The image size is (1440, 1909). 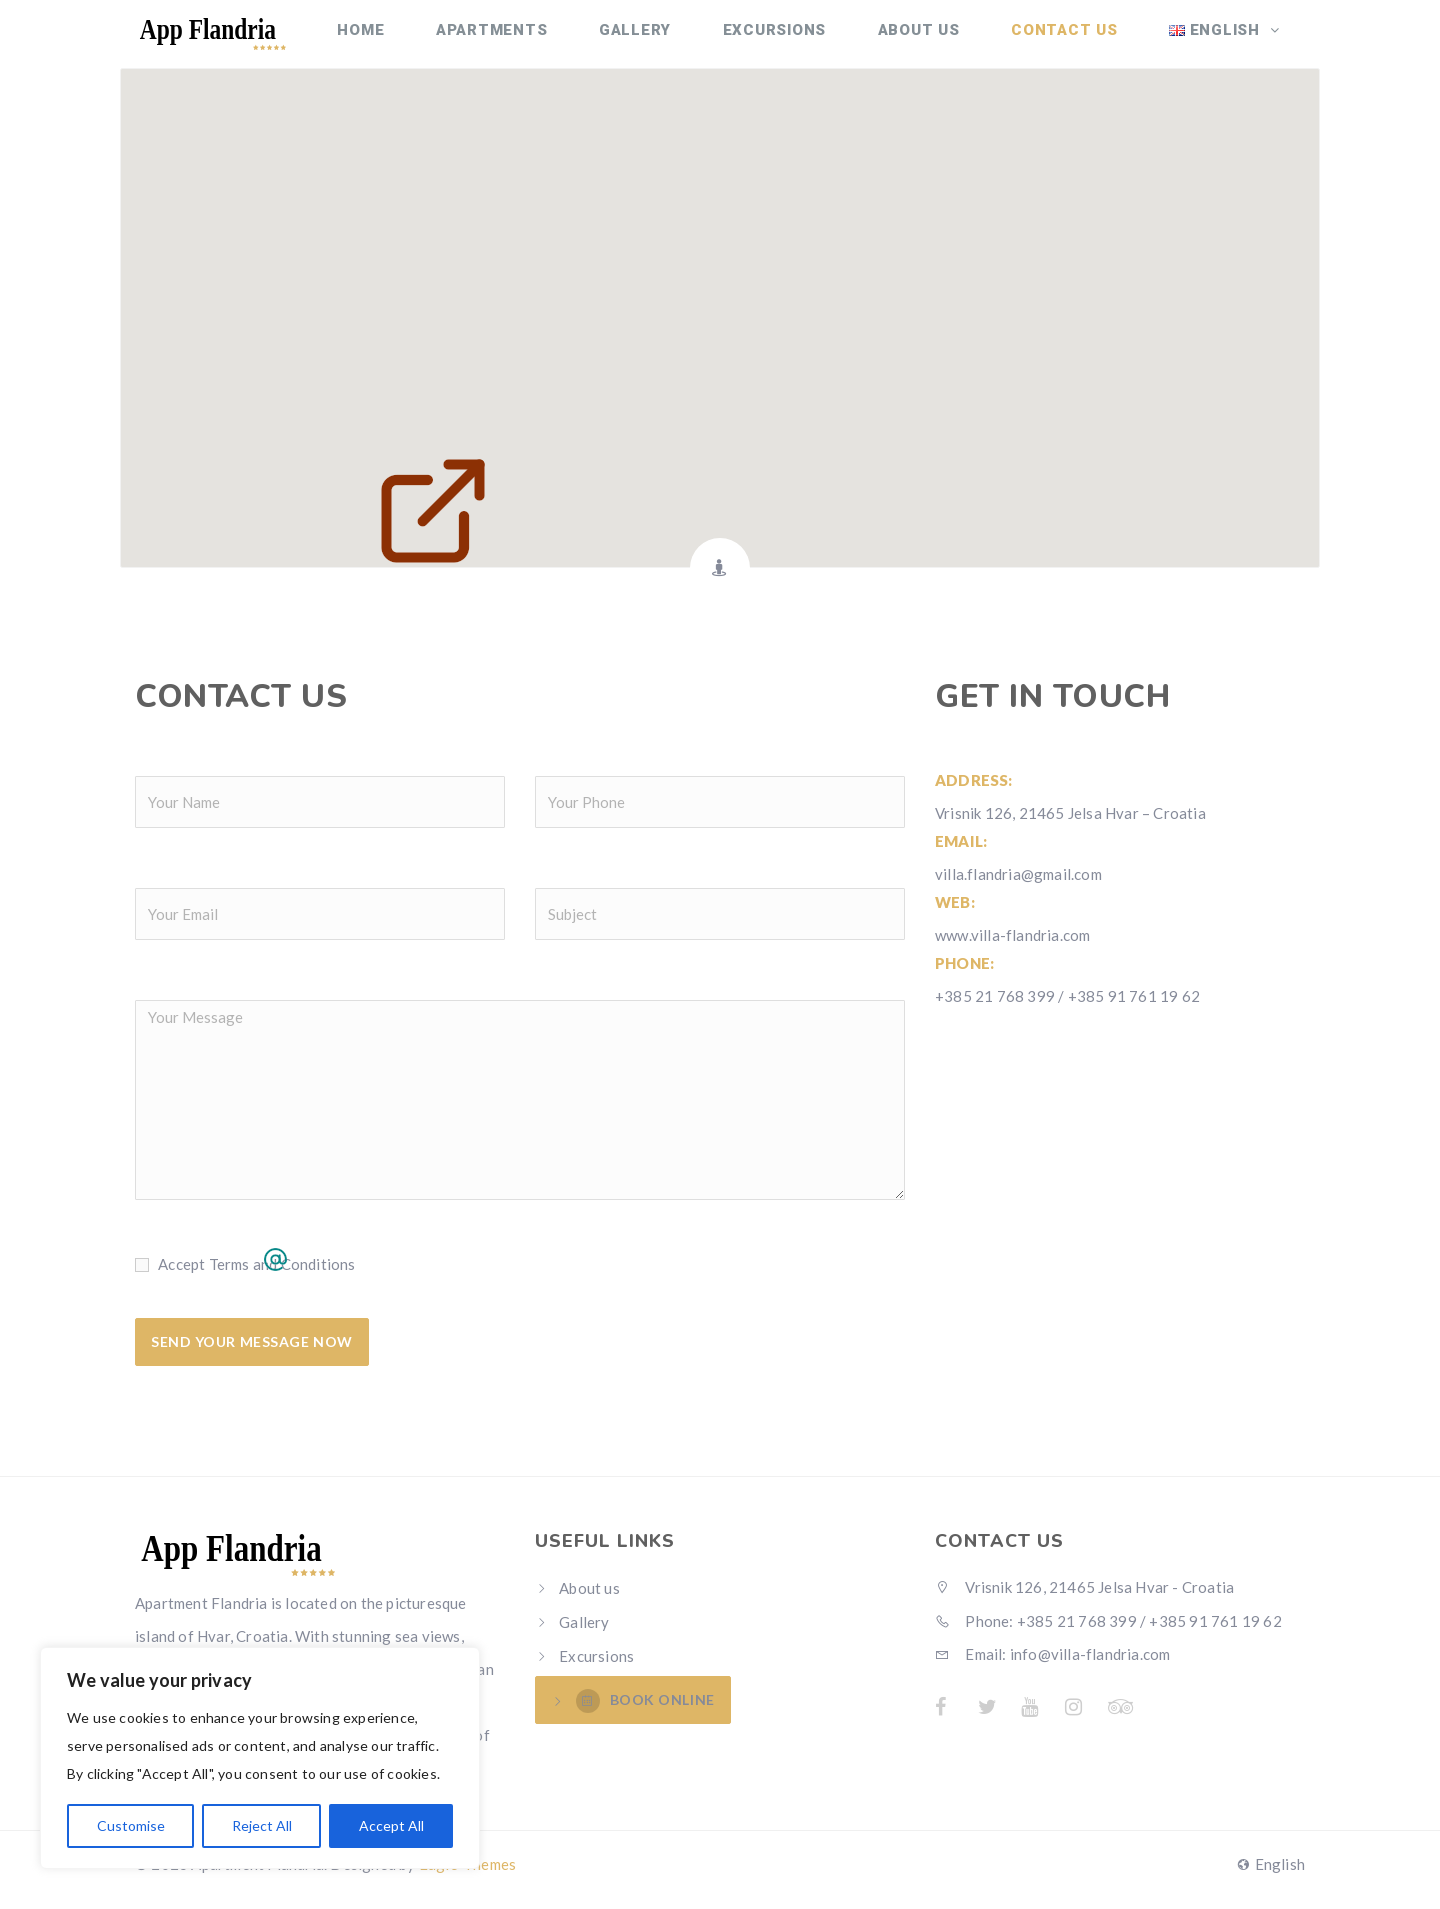 I want to click on mention a user in a post or comment, so click(x=275, y=1259).